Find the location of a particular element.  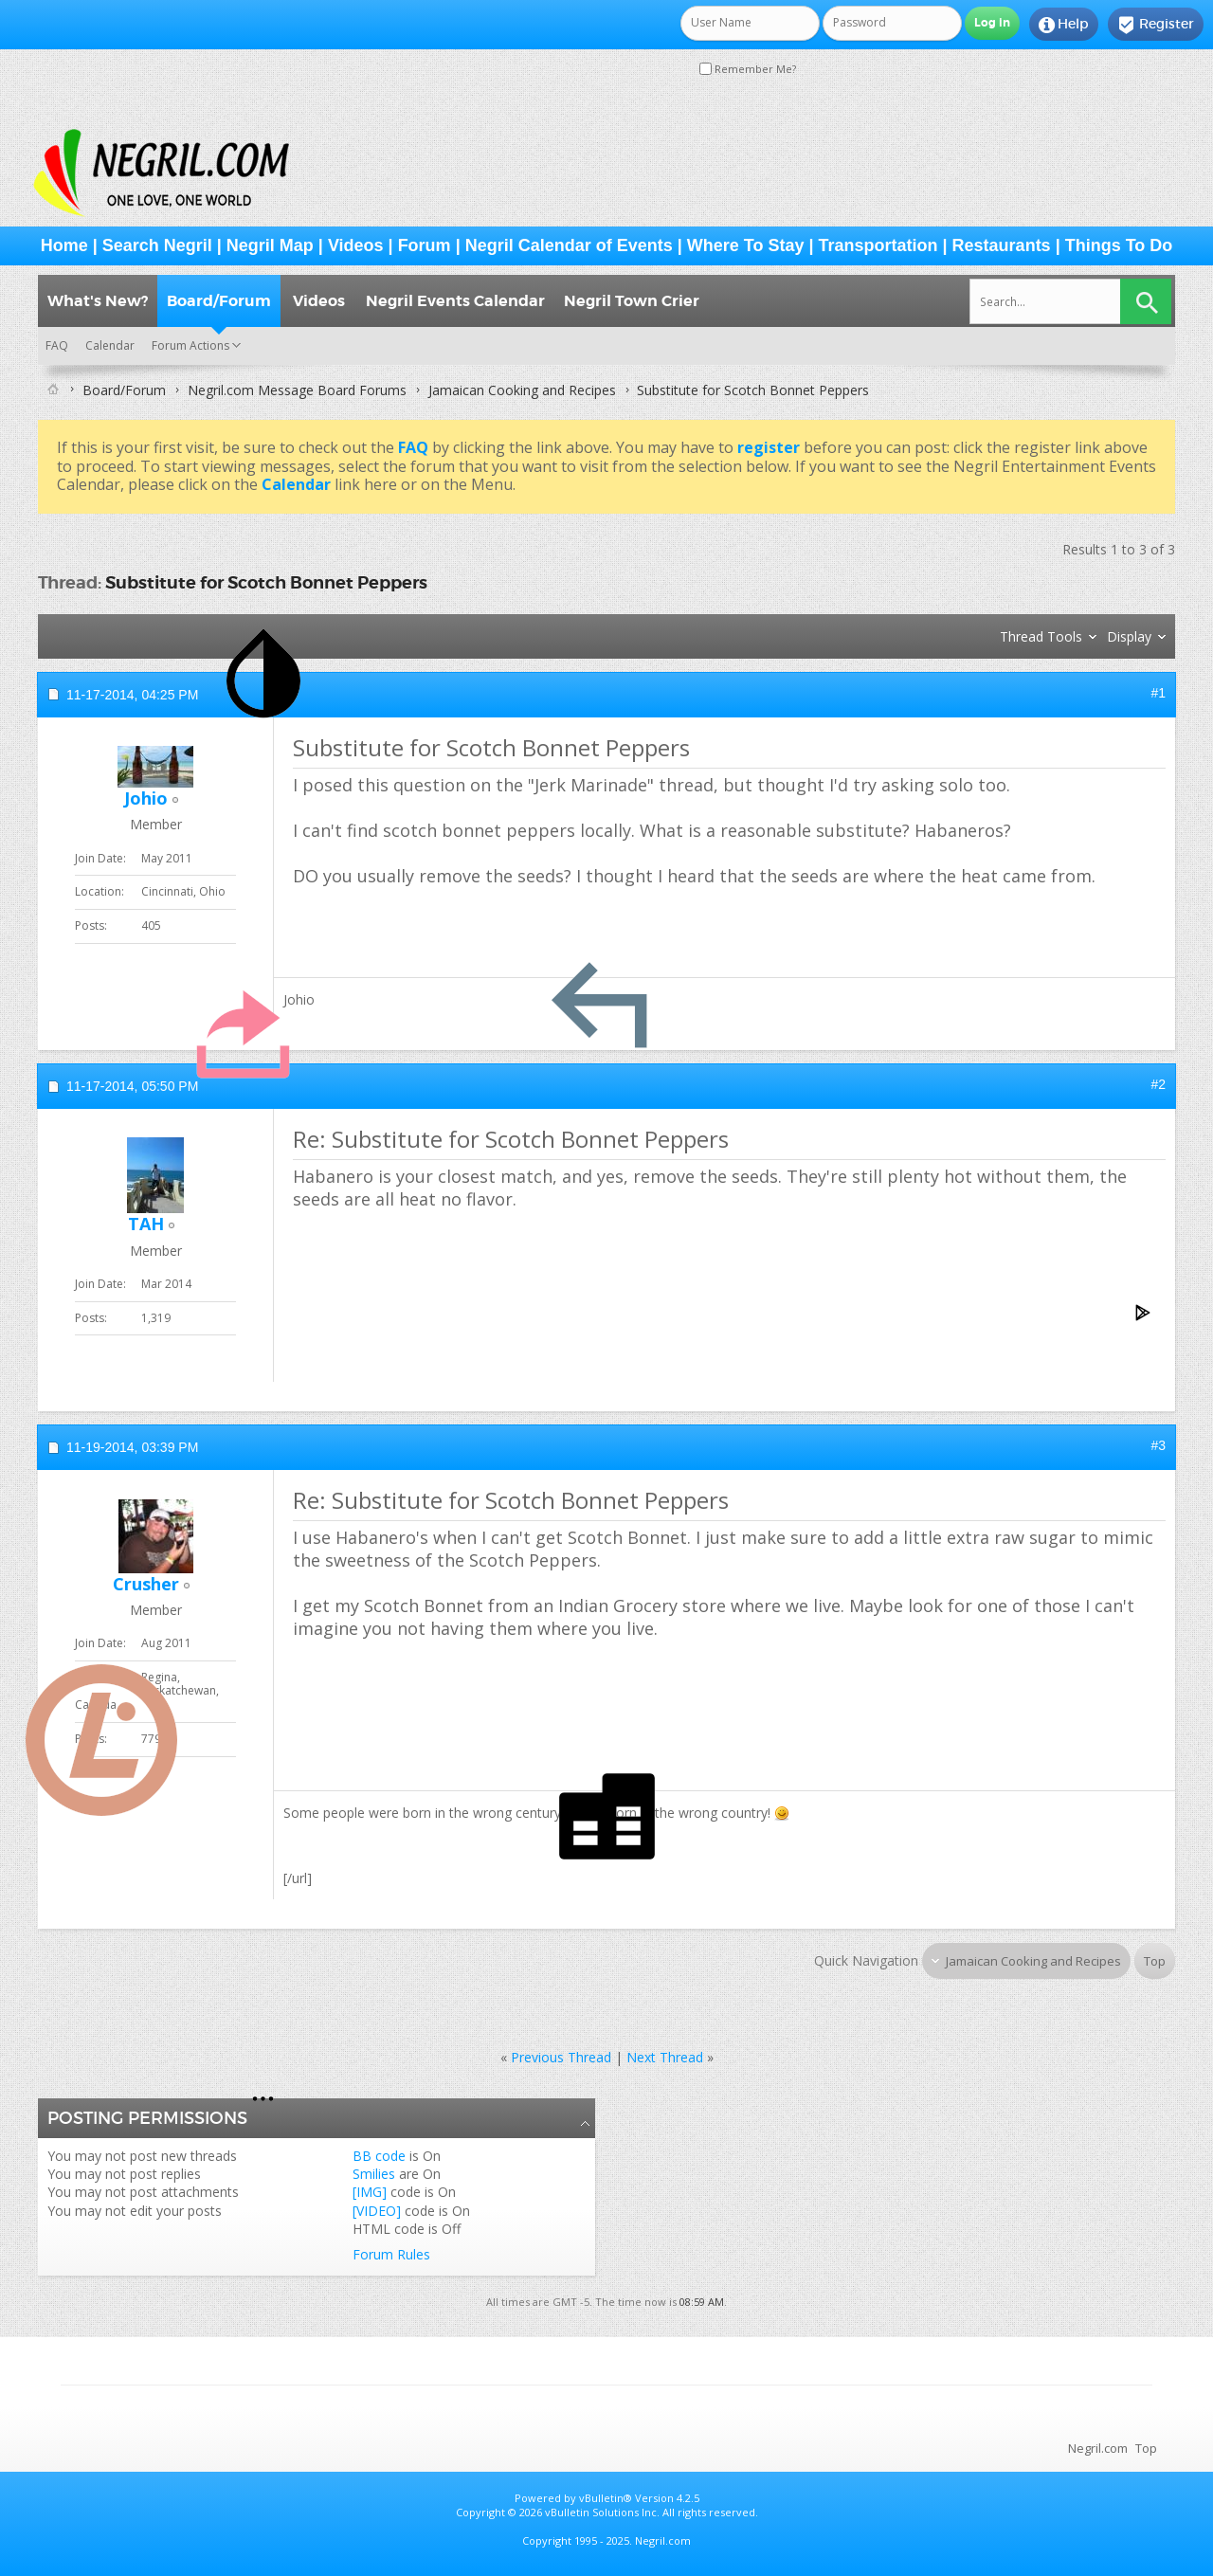

access more options or actions is located at coordinates (263, 2098).